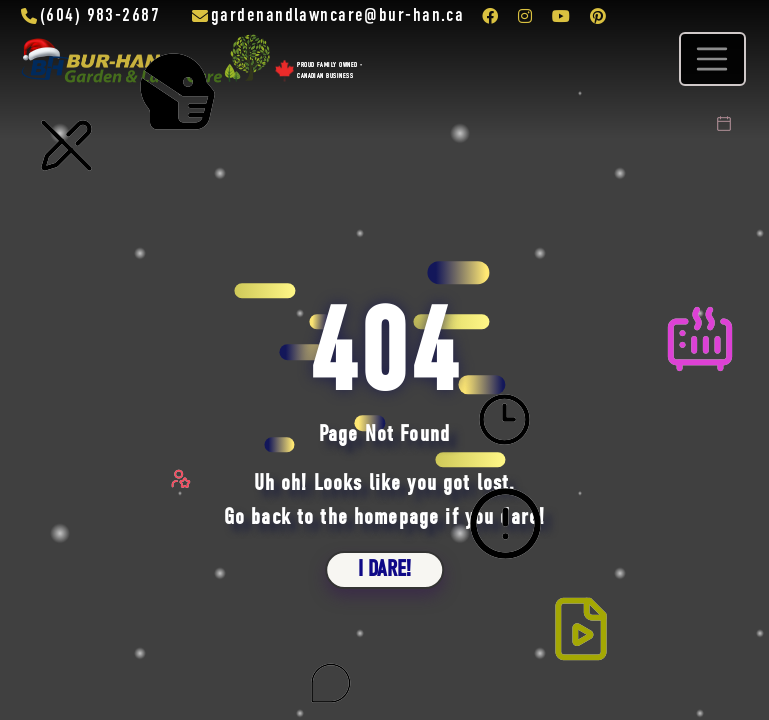  I want to click on view current time, so click(504, 419).